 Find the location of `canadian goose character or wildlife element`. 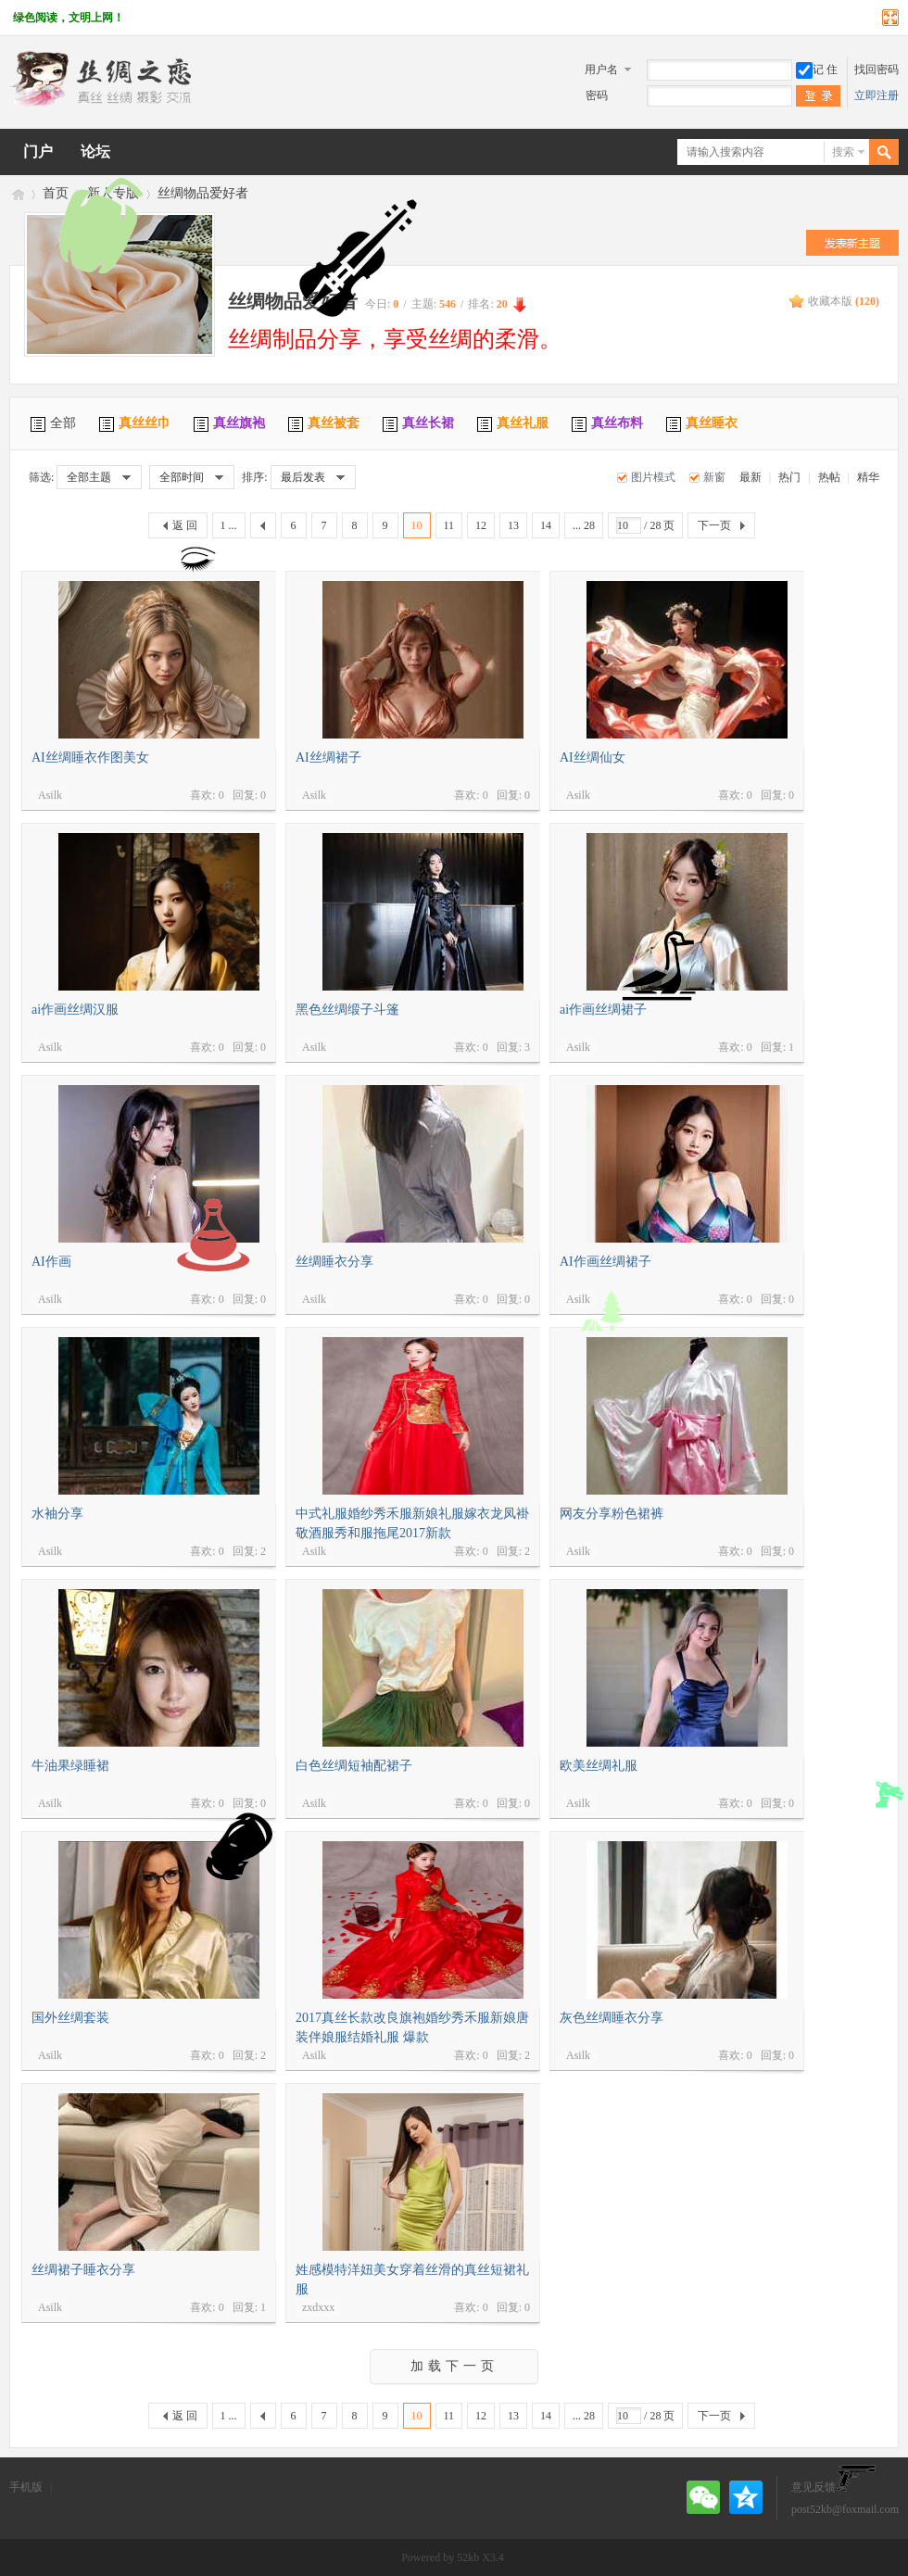

canadian goose character or wildlife element is located at coordinates (658, 966).